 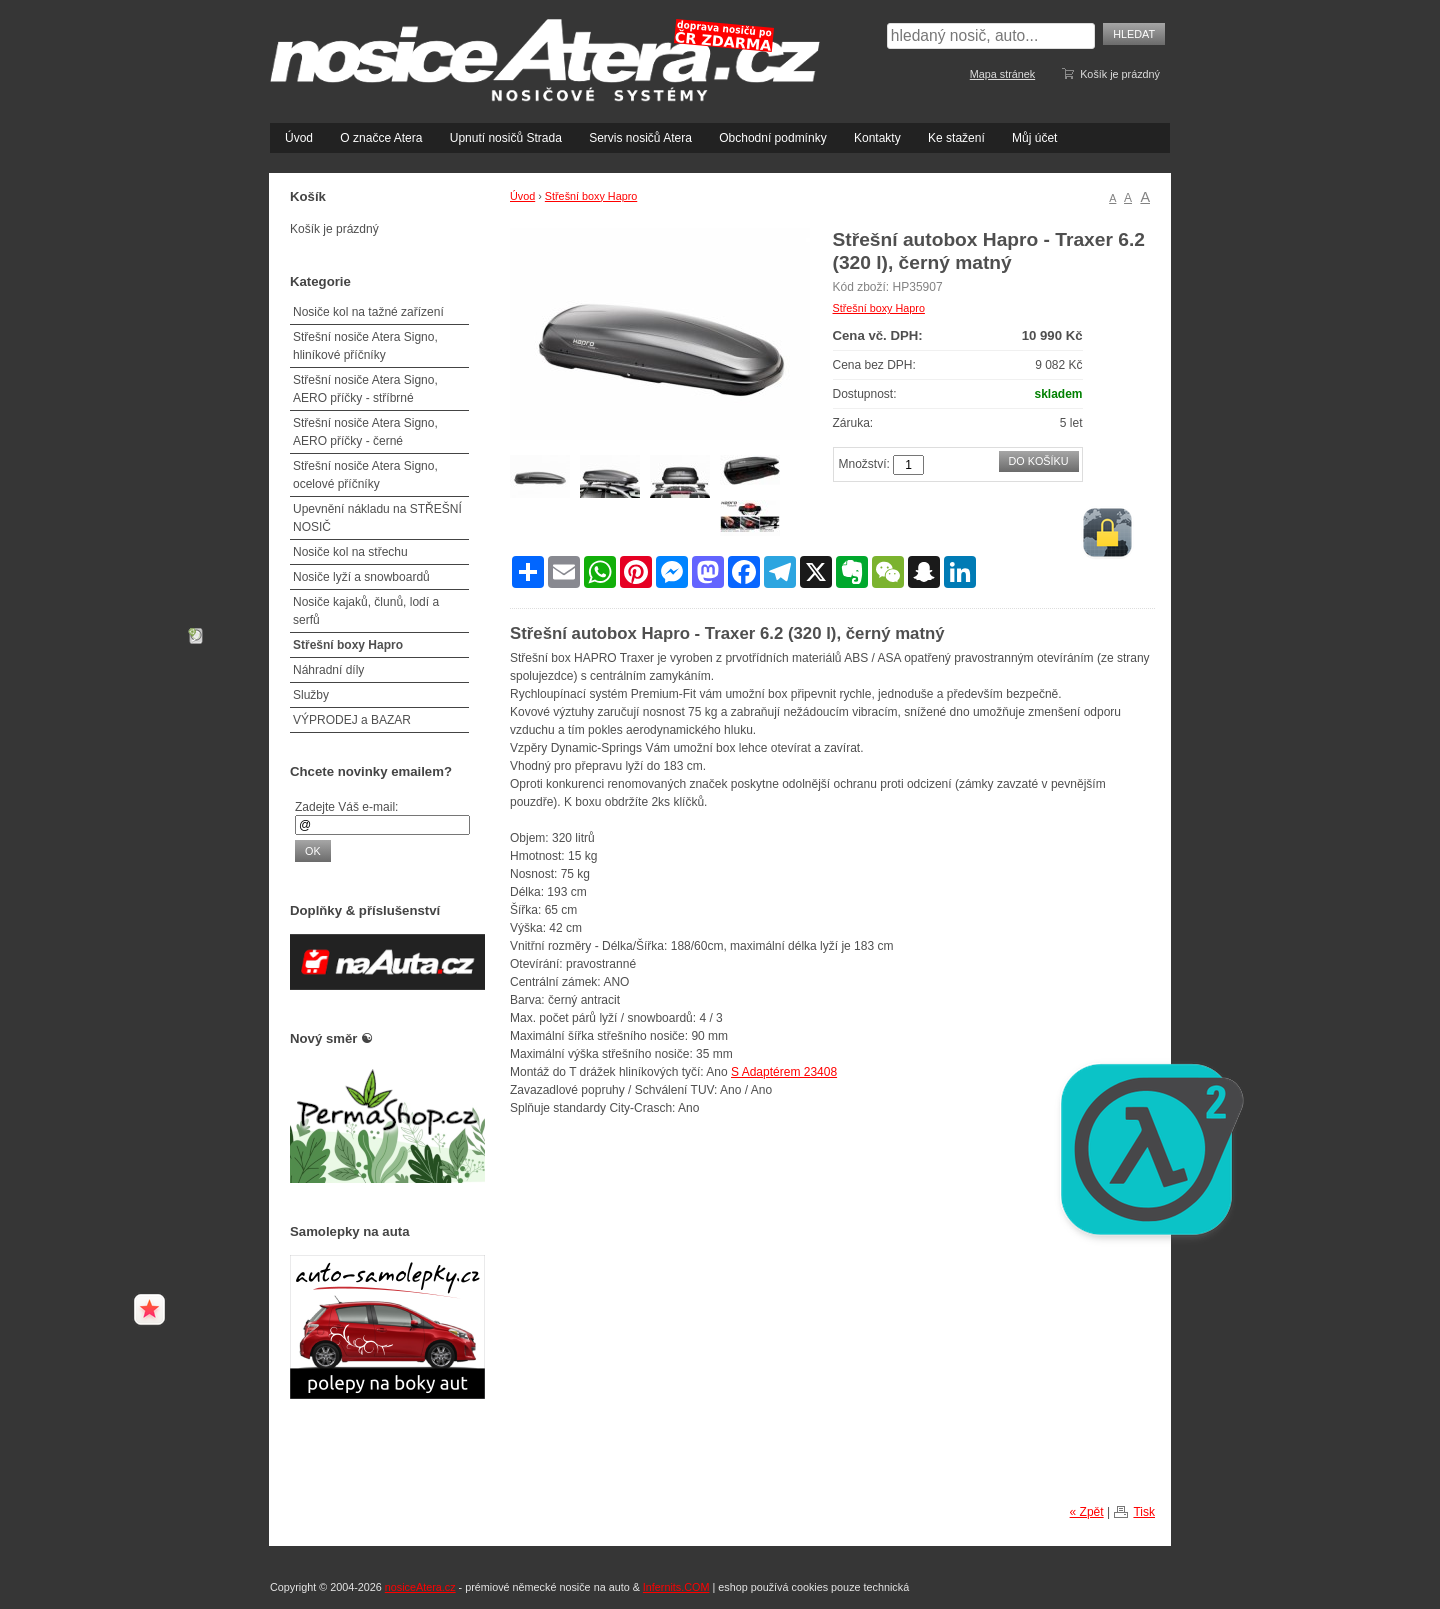 What do you see at coordinates (1146, 1149) in the screenshot?
I see `launch Half-Life 2: Lost Coast` at bounding box center [1146, 1149].